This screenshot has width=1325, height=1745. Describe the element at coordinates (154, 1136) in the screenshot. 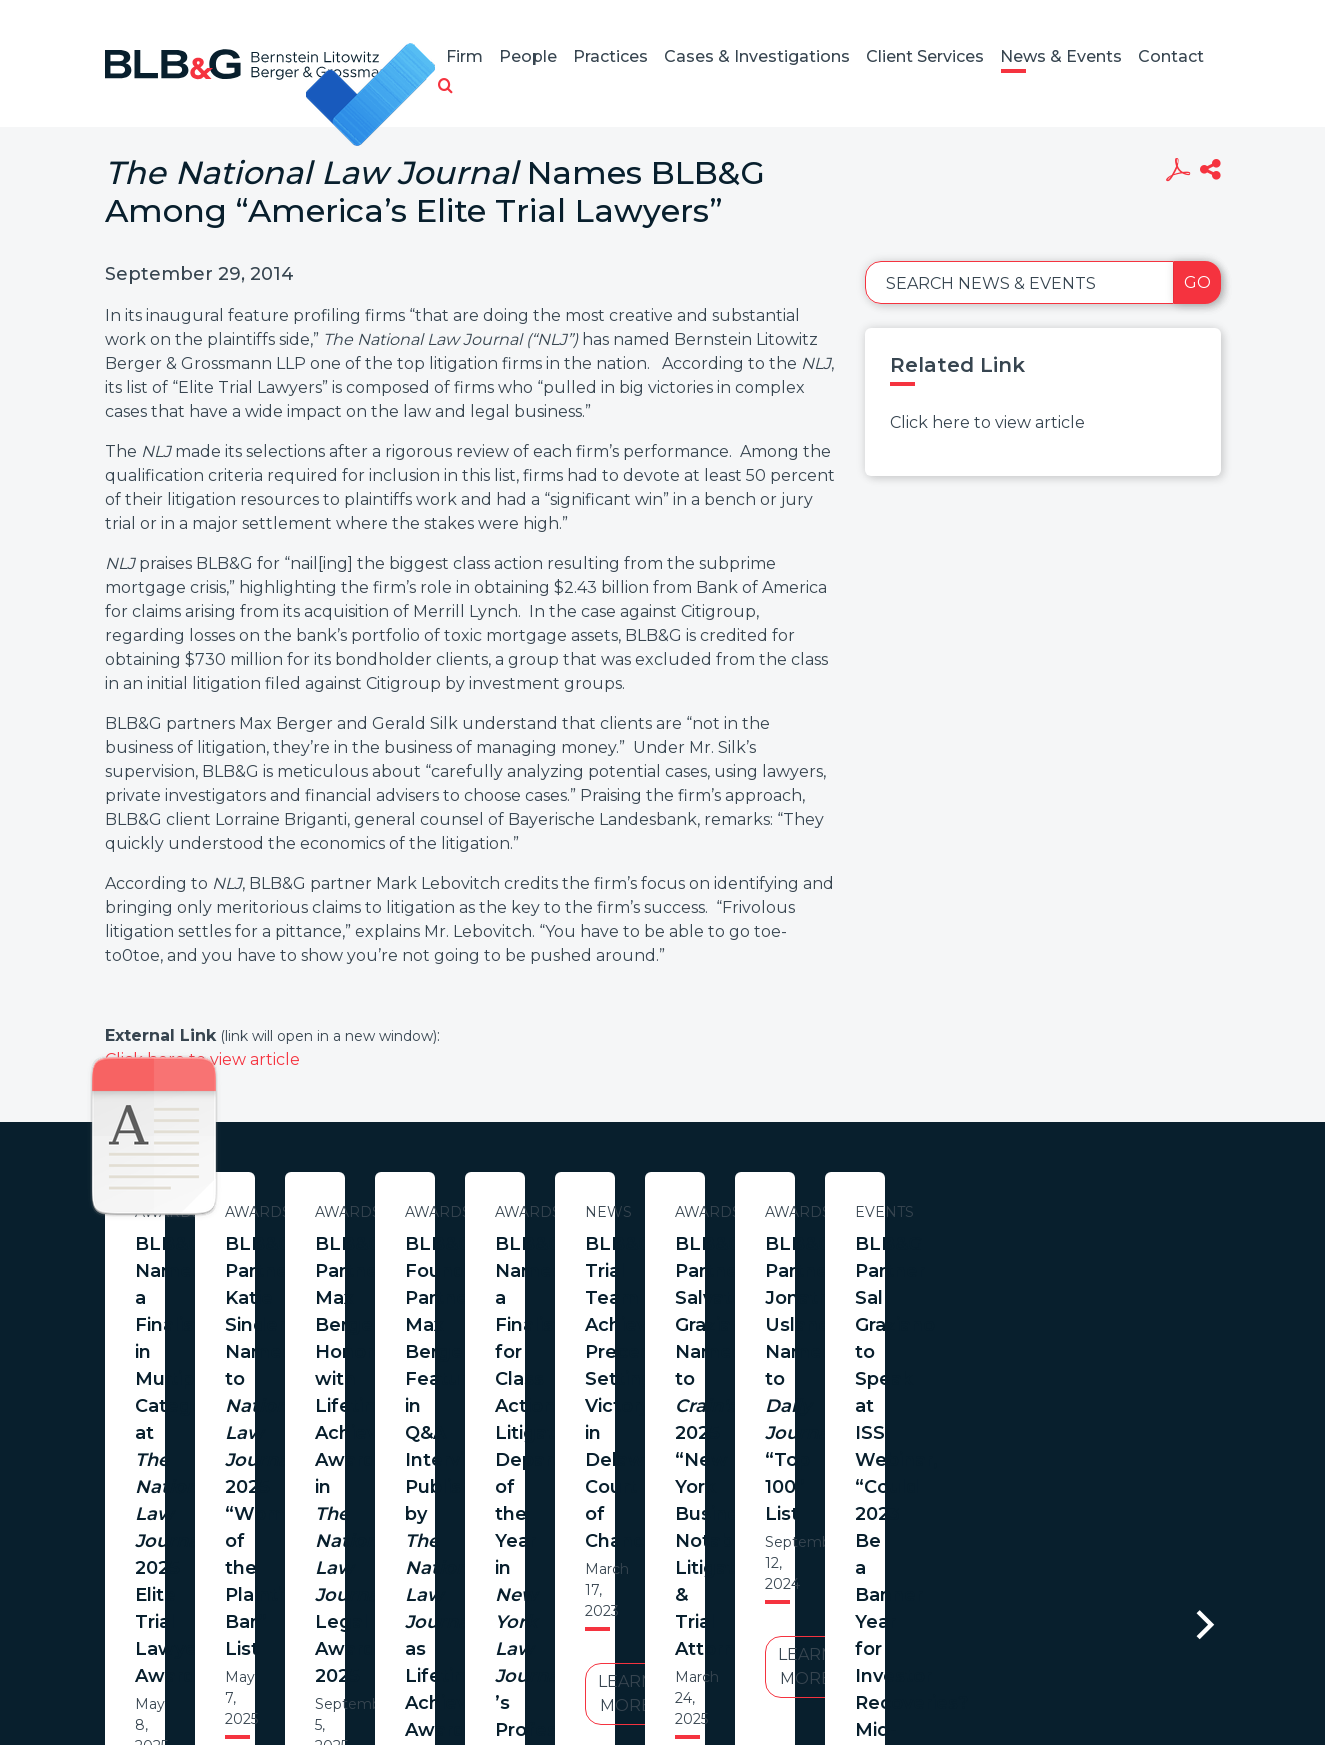

I see `open the gnome books e-reader application` at that location.